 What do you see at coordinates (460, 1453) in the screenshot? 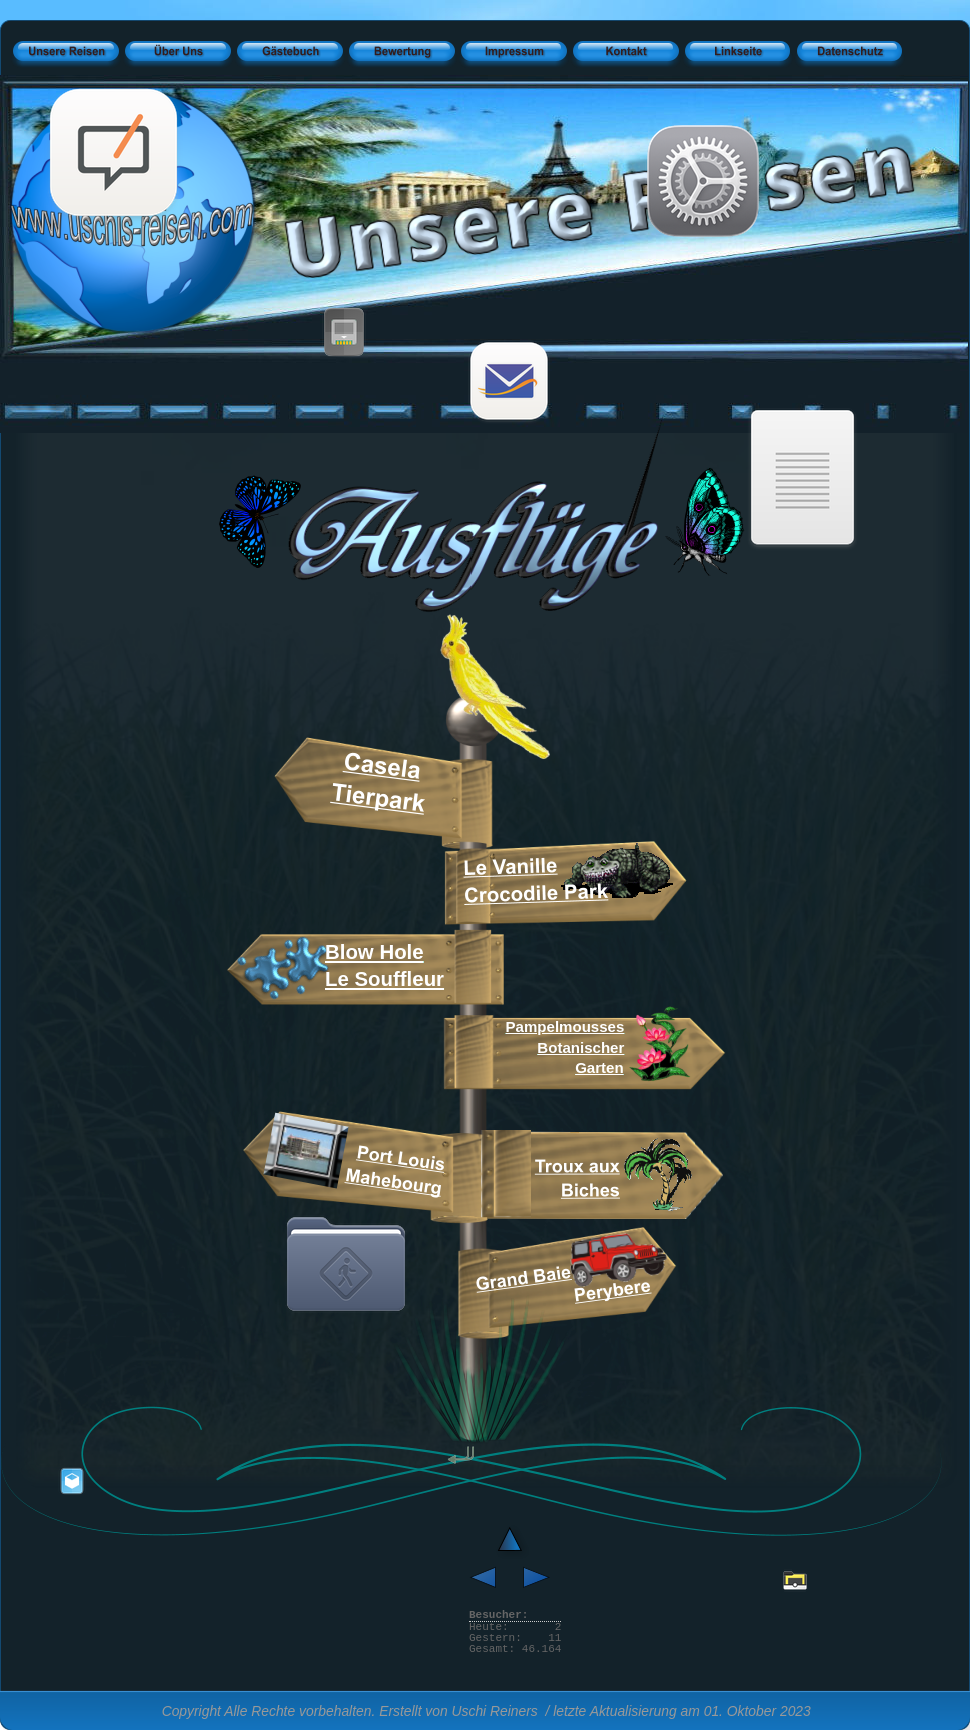
I see `reply to all recipients of an email` at bounding box center [460, 1453].